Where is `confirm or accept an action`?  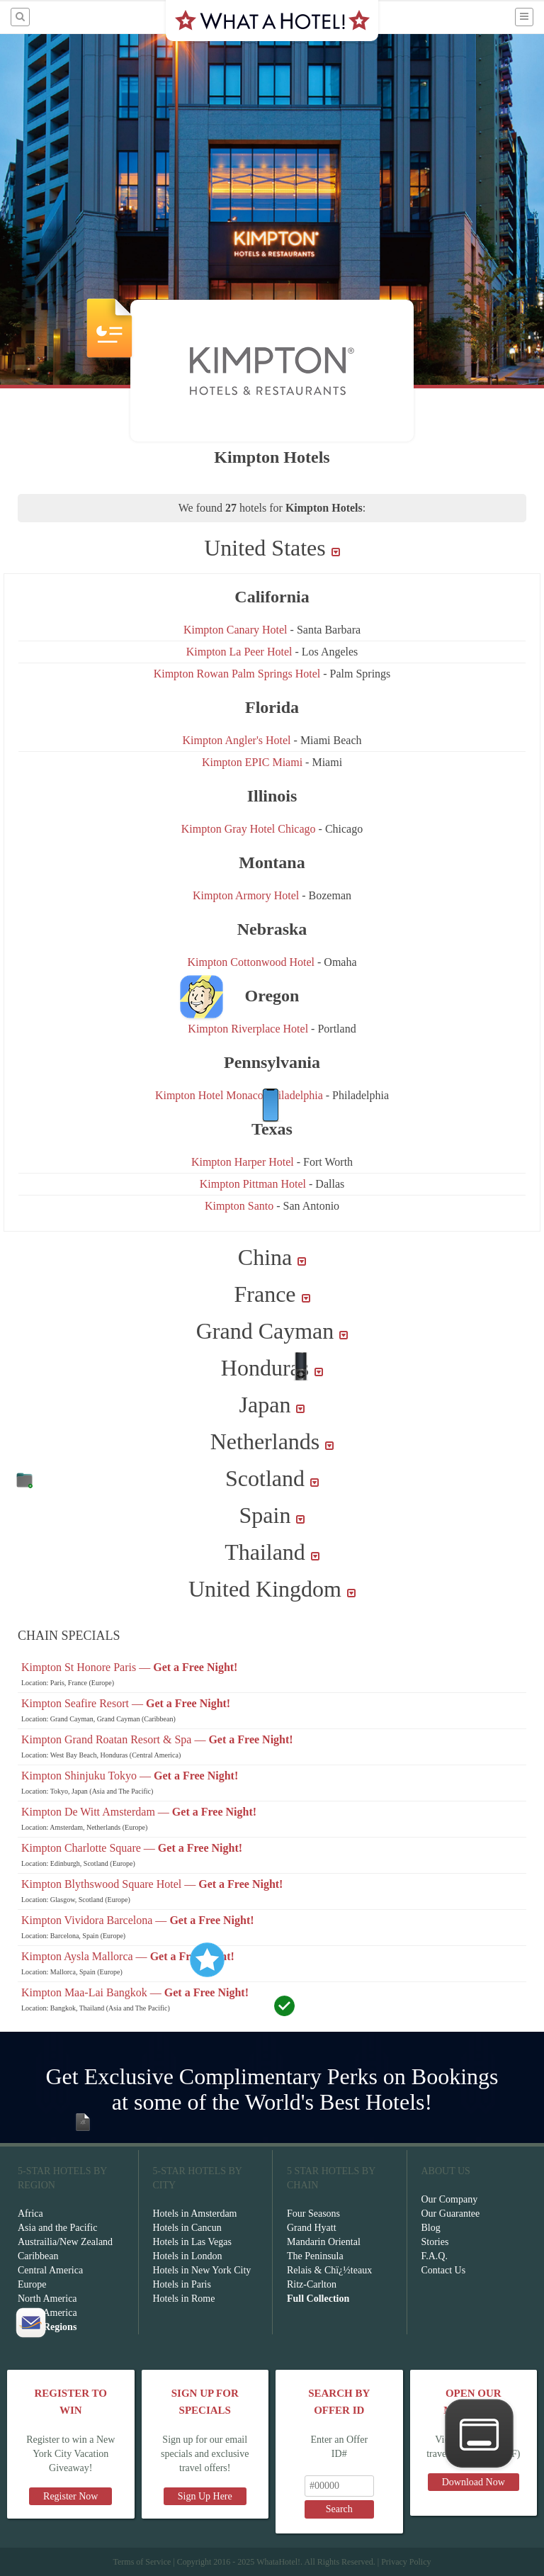 confirm or accept an action is located at coordinates (284, 2006).